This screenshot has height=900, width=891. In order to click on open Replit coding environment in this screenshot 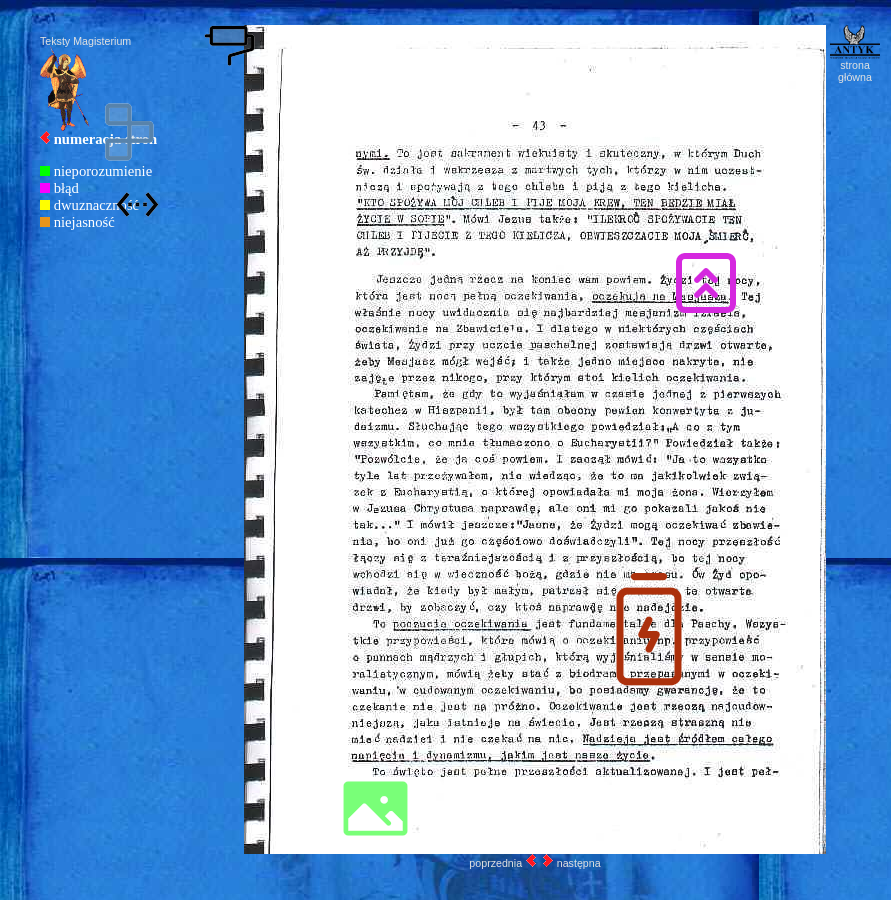, I will do `click(125, 132)`.